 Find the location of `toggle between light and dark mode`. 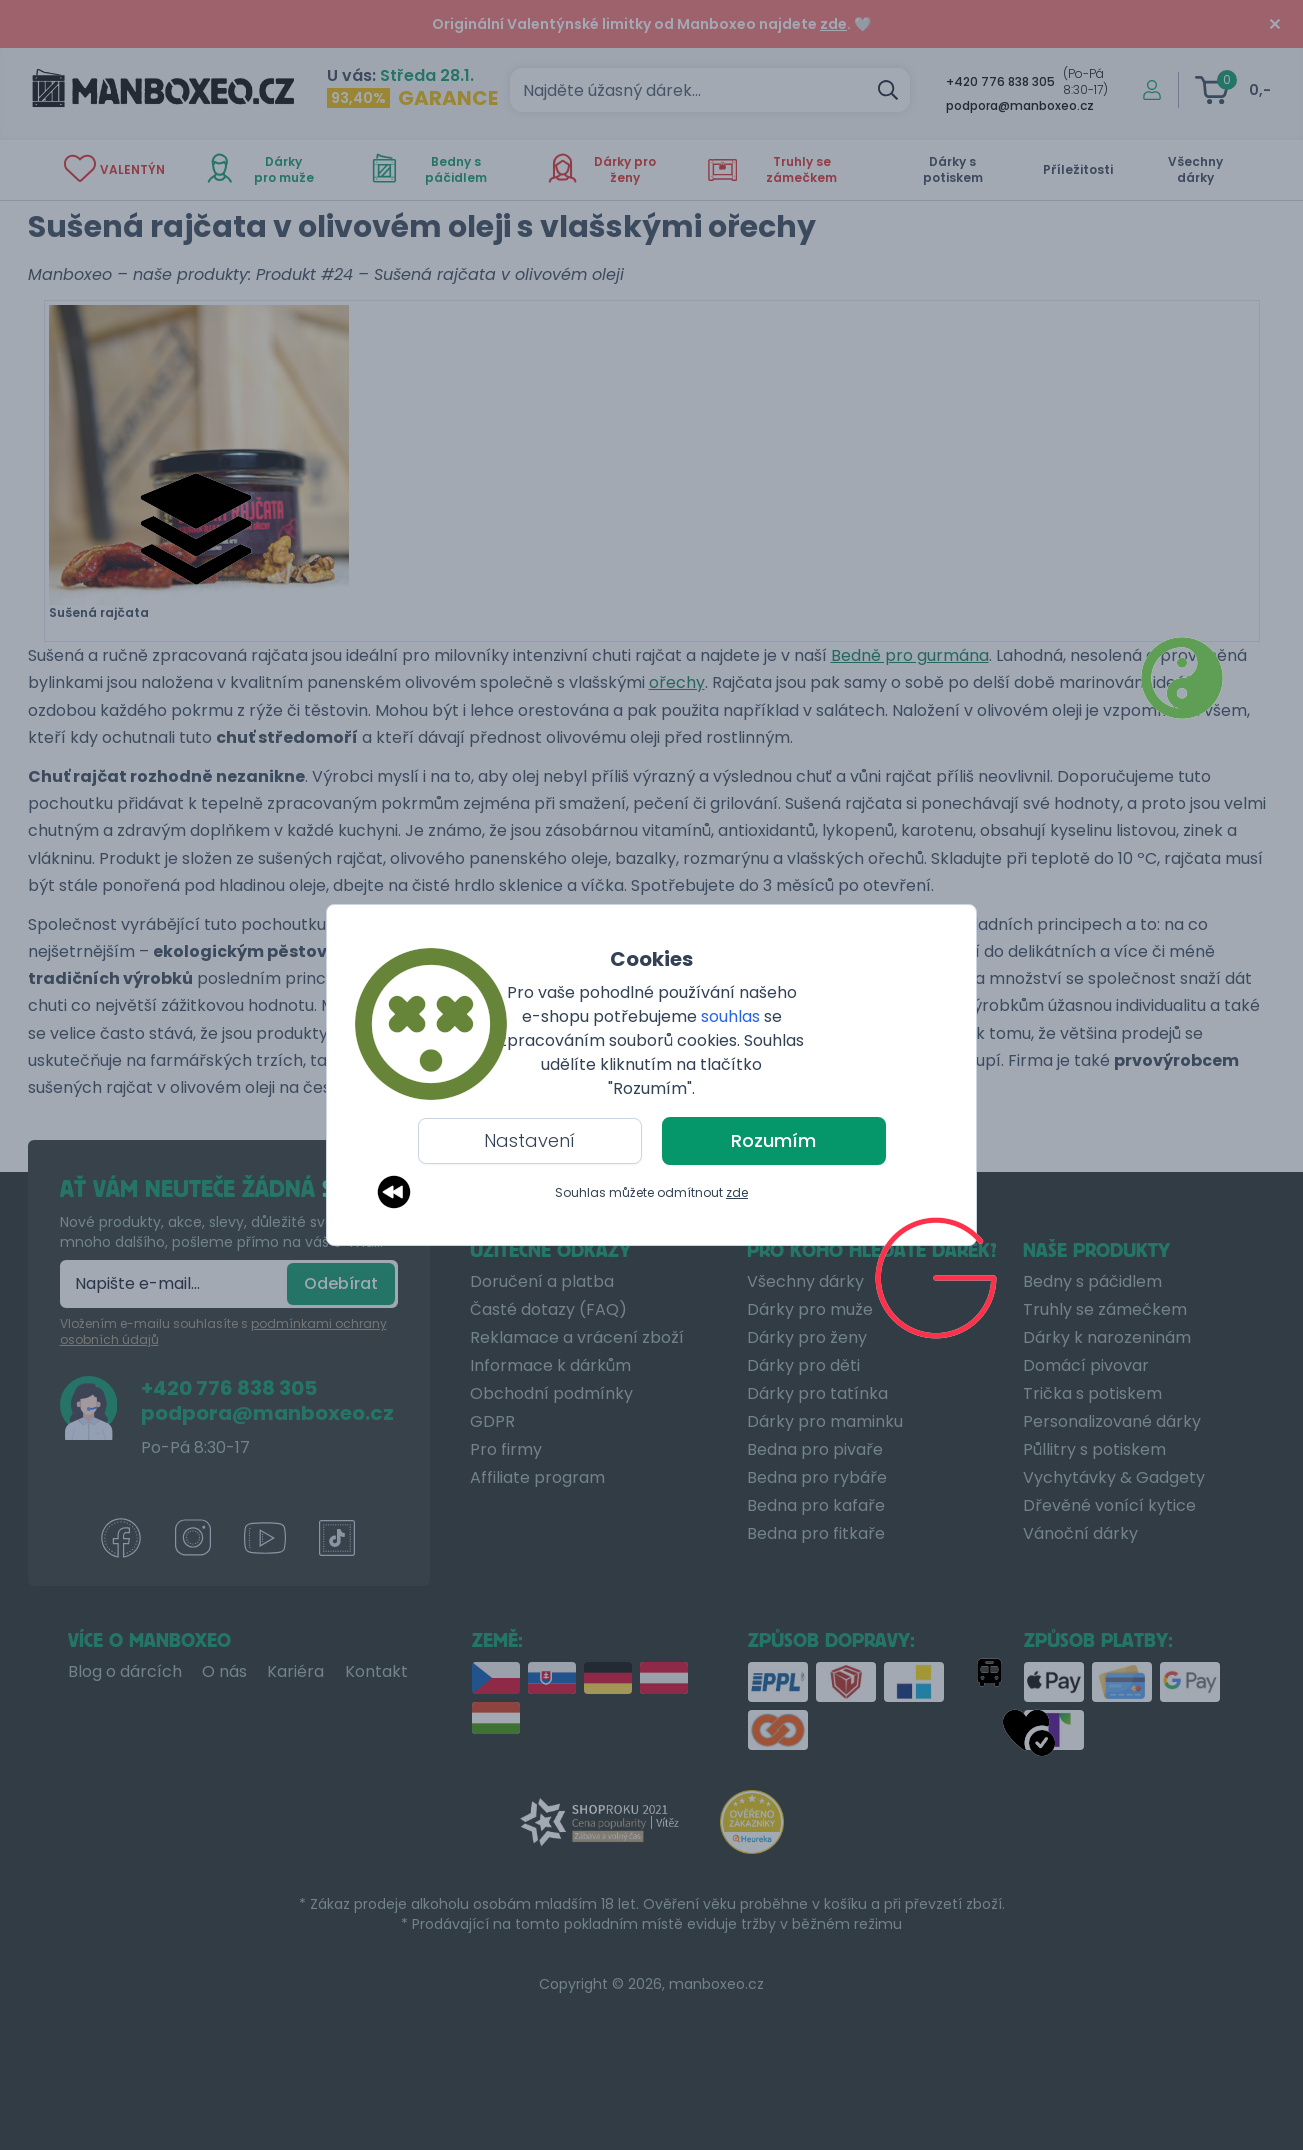

toggle between light and dark mode is located at coordinates (1182, 678).